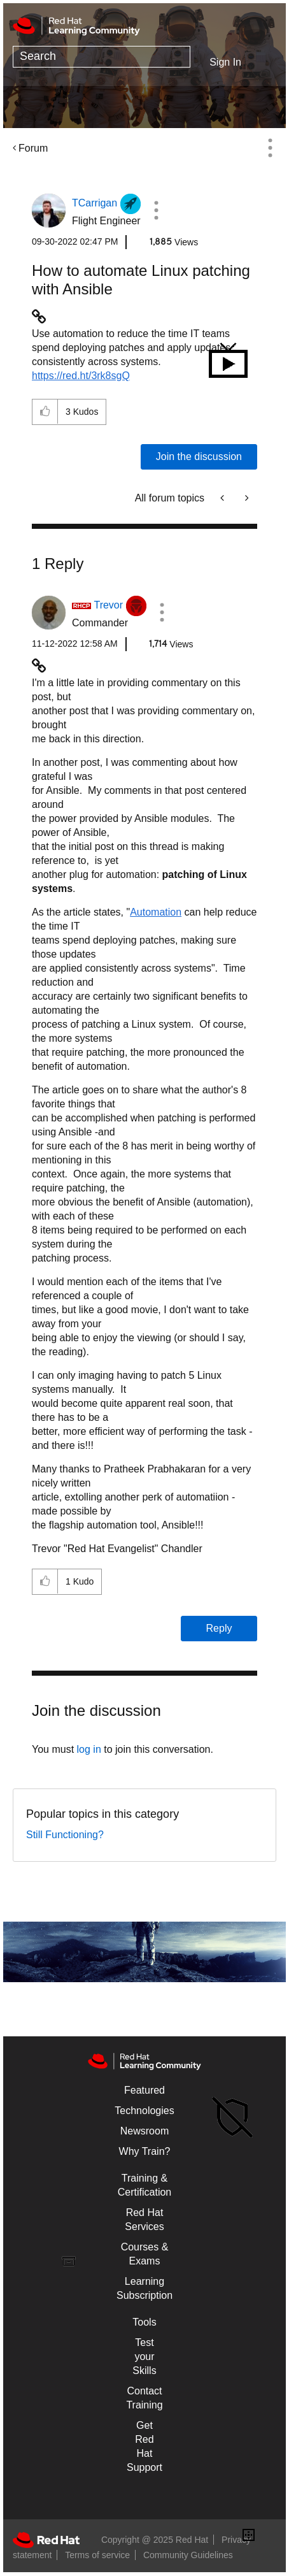 The image size is (289, 2576). I want to click on watch live television or streaming content, so click(228, 360).